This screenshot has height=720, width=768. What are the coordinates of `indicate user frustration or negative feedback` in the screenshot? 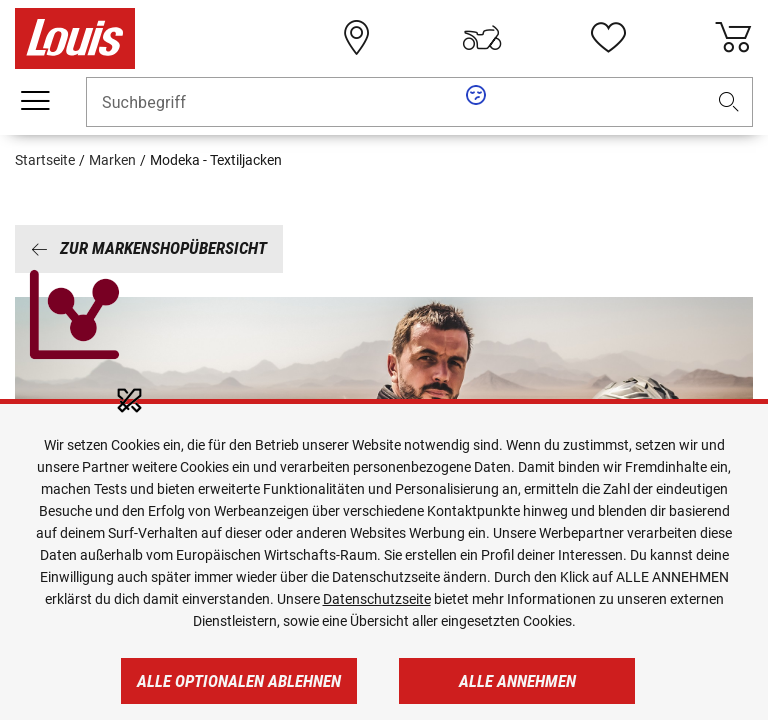 It's located at (476, 95).